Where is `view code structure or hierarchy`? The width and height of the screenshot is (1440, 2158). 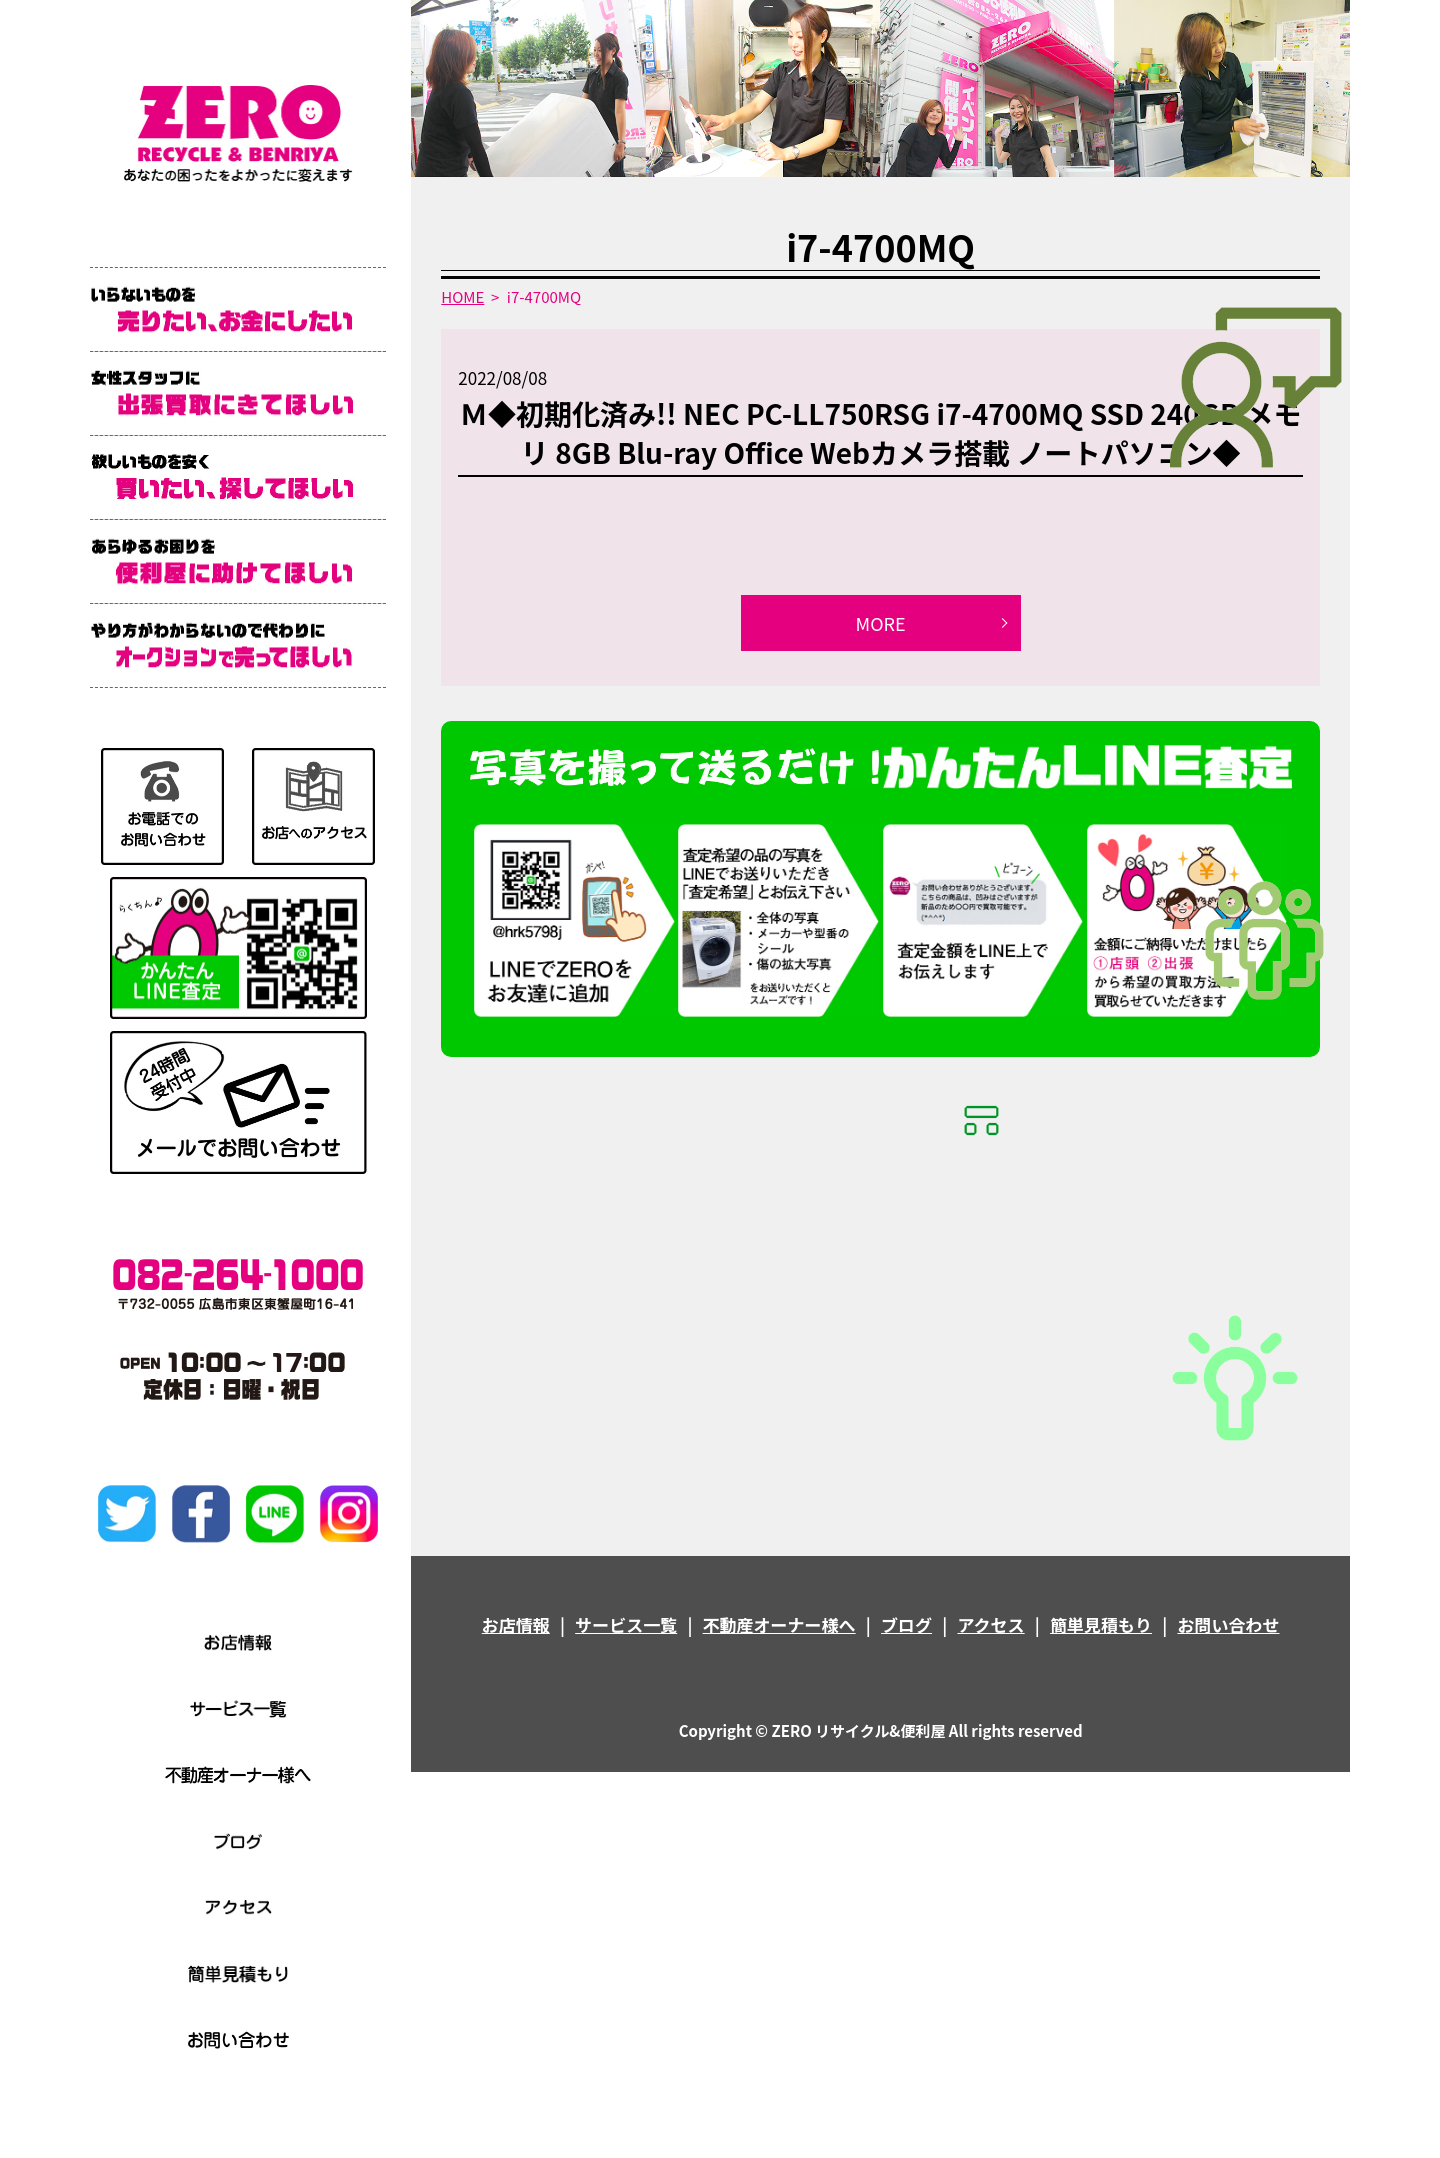
view code structure or hierarchy is located at coordinates (981, 1120).